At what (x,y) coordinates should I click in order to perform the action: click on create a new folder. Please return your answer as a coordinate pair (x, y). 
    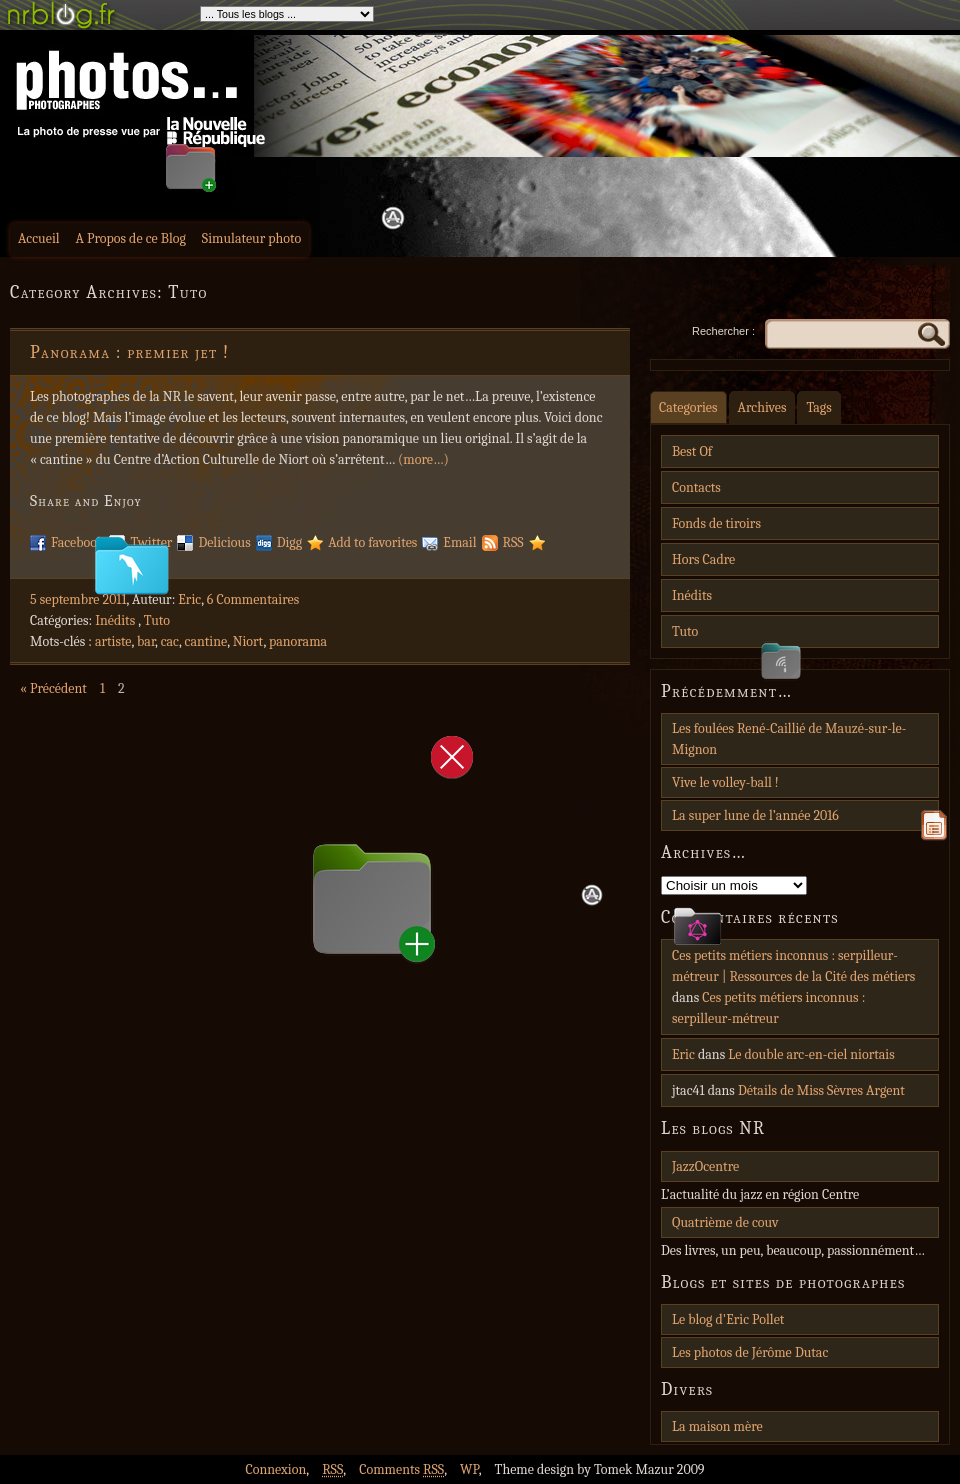
    Looking at the image, I should click on (372, 899).